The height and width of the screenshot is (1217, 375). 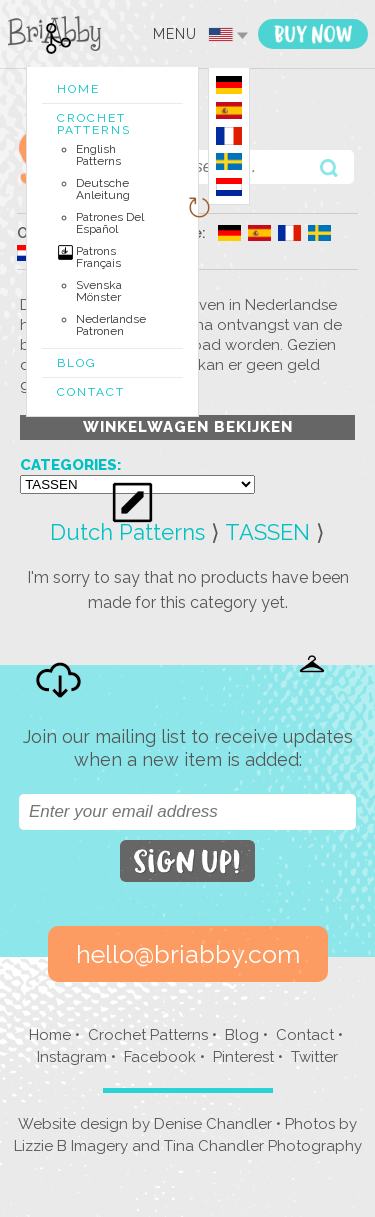 What do you see at coordinates (132, 502) in the screenshot?
I see `indicates a file ignored in diff comparison` at bounding box center [132, 502].